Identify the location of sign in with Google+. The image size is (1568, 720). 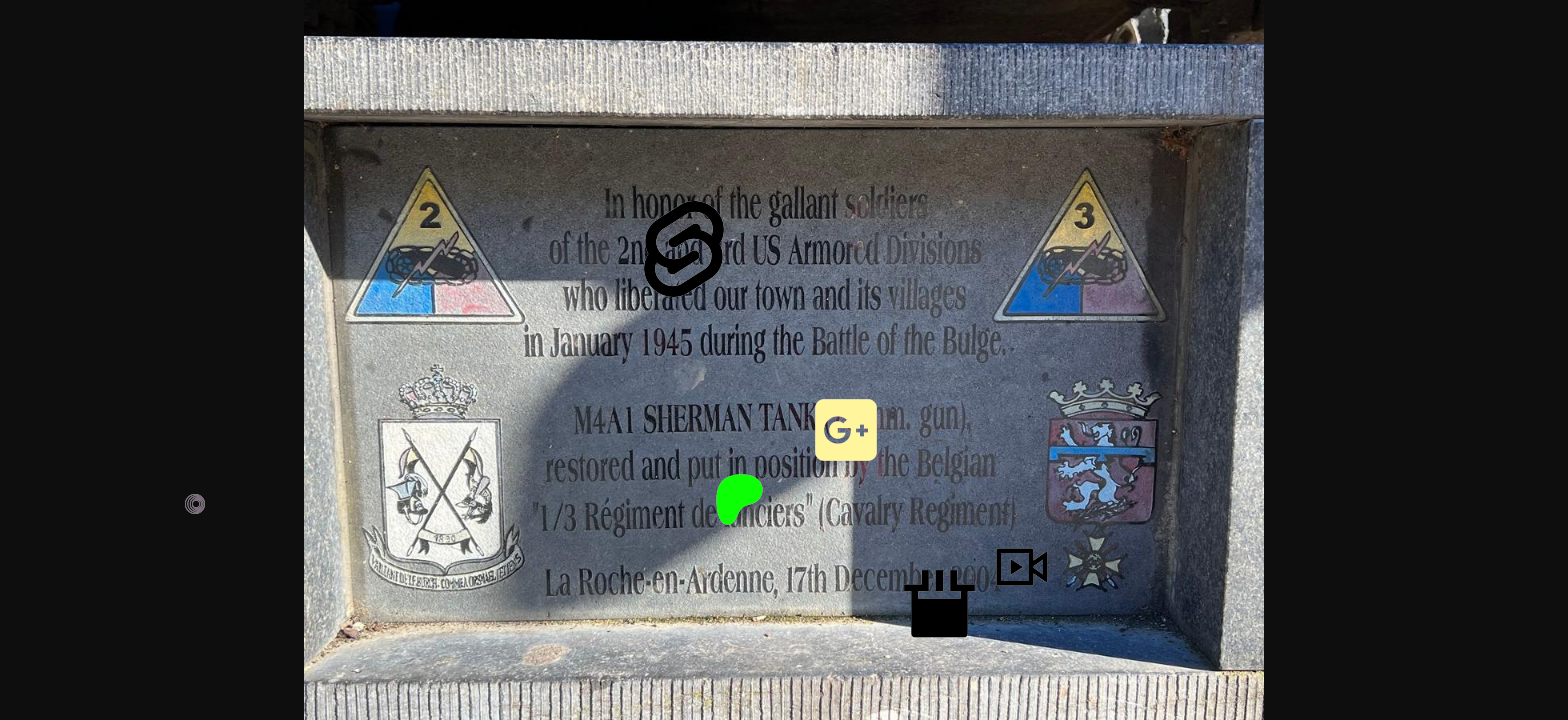
(846, 430).